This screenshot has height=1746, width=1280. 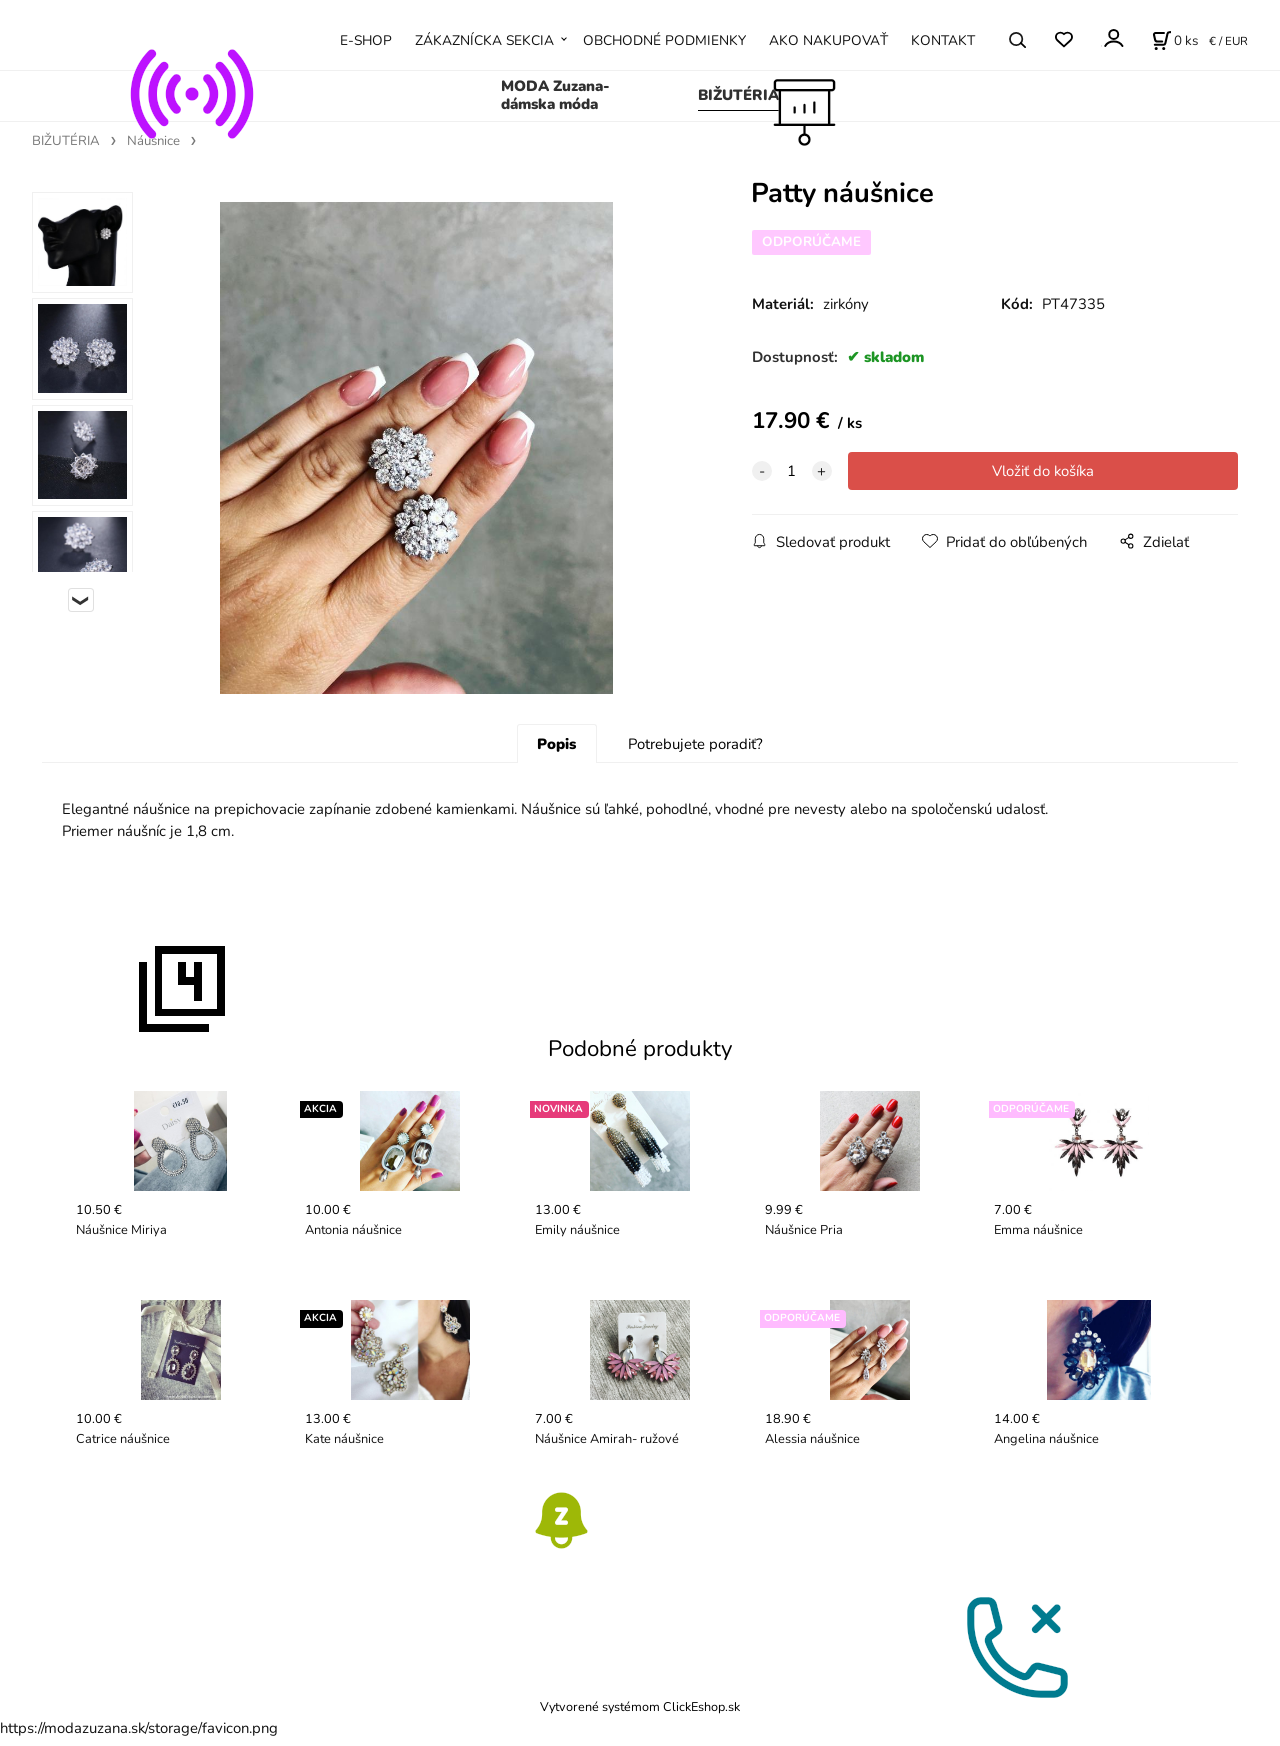 I want to click on snooze notifications, so click(x=561, y=1520).